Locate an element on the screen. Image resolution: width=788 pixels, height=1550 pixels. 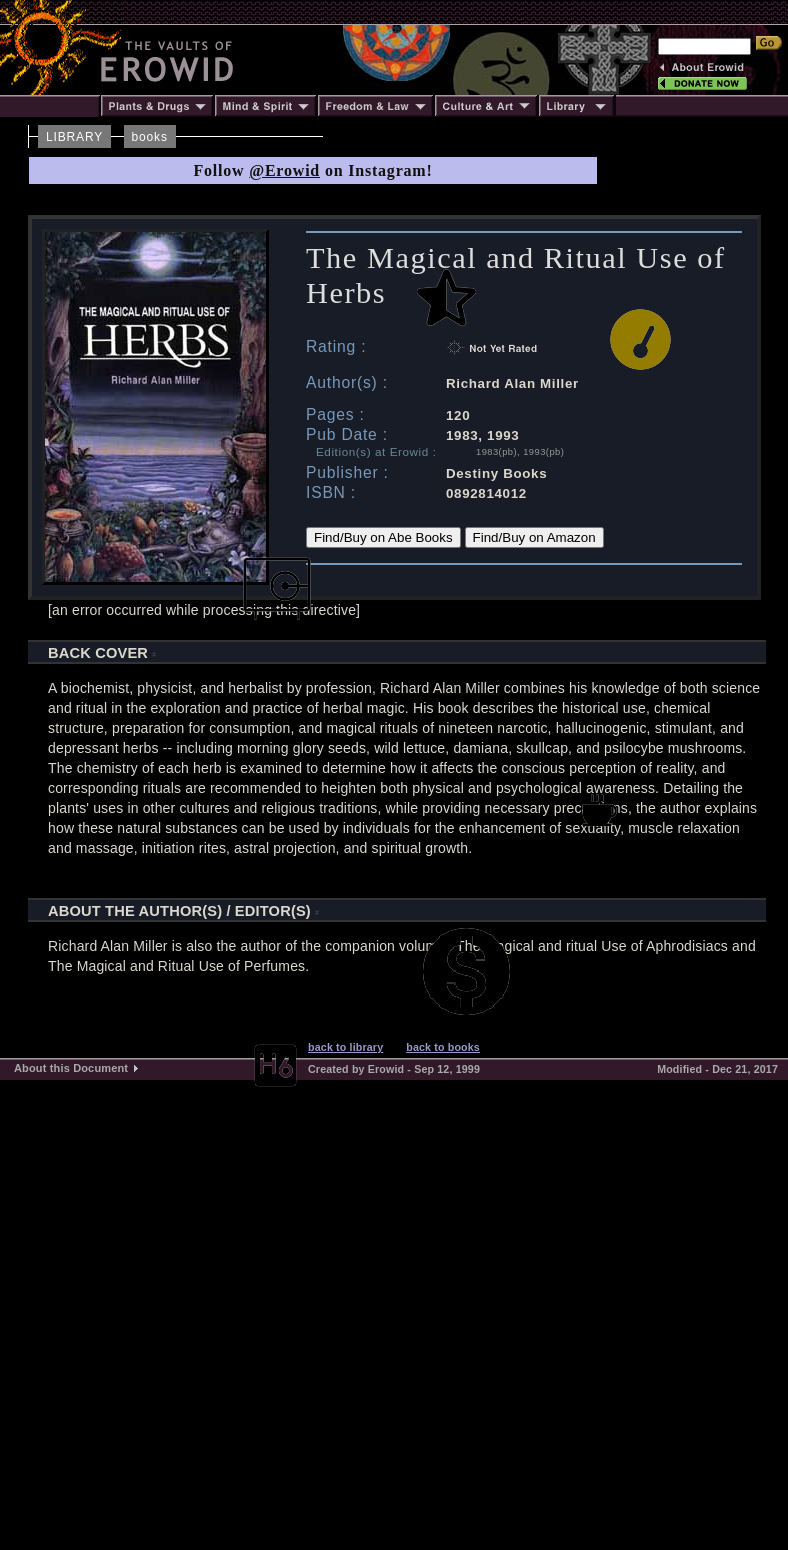
format text as heading level 6 is located at coordinates (275, 1065).